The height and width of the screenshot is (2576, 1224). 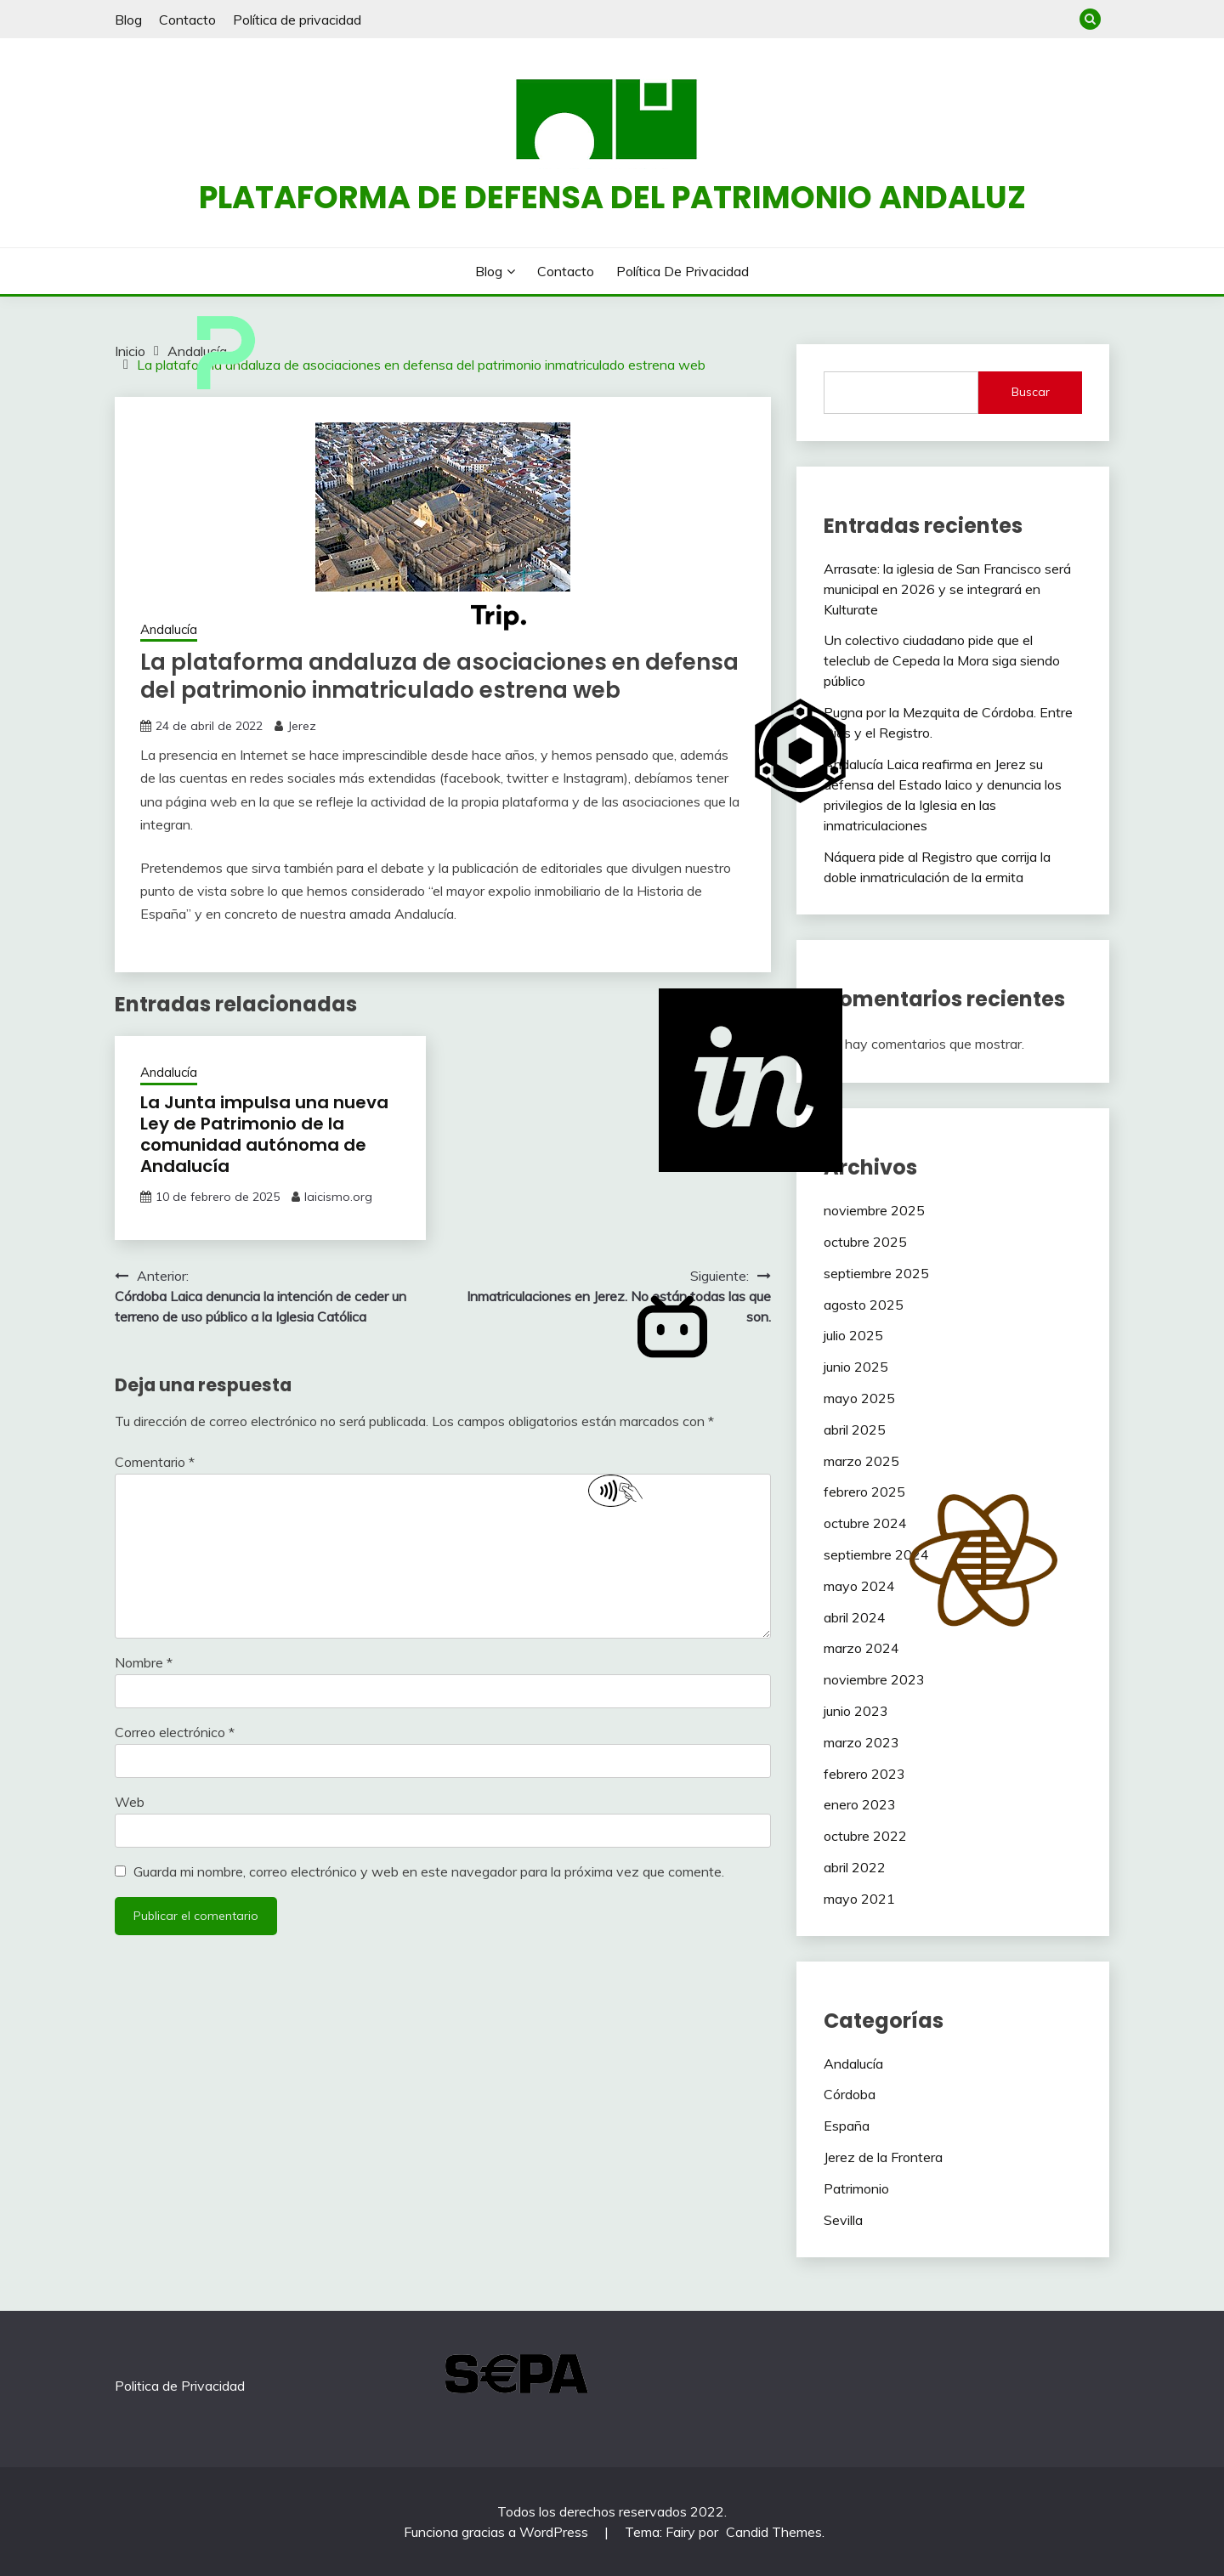 I want to click on indicates contactless payment is accepted, so click(x=615, y=1491).